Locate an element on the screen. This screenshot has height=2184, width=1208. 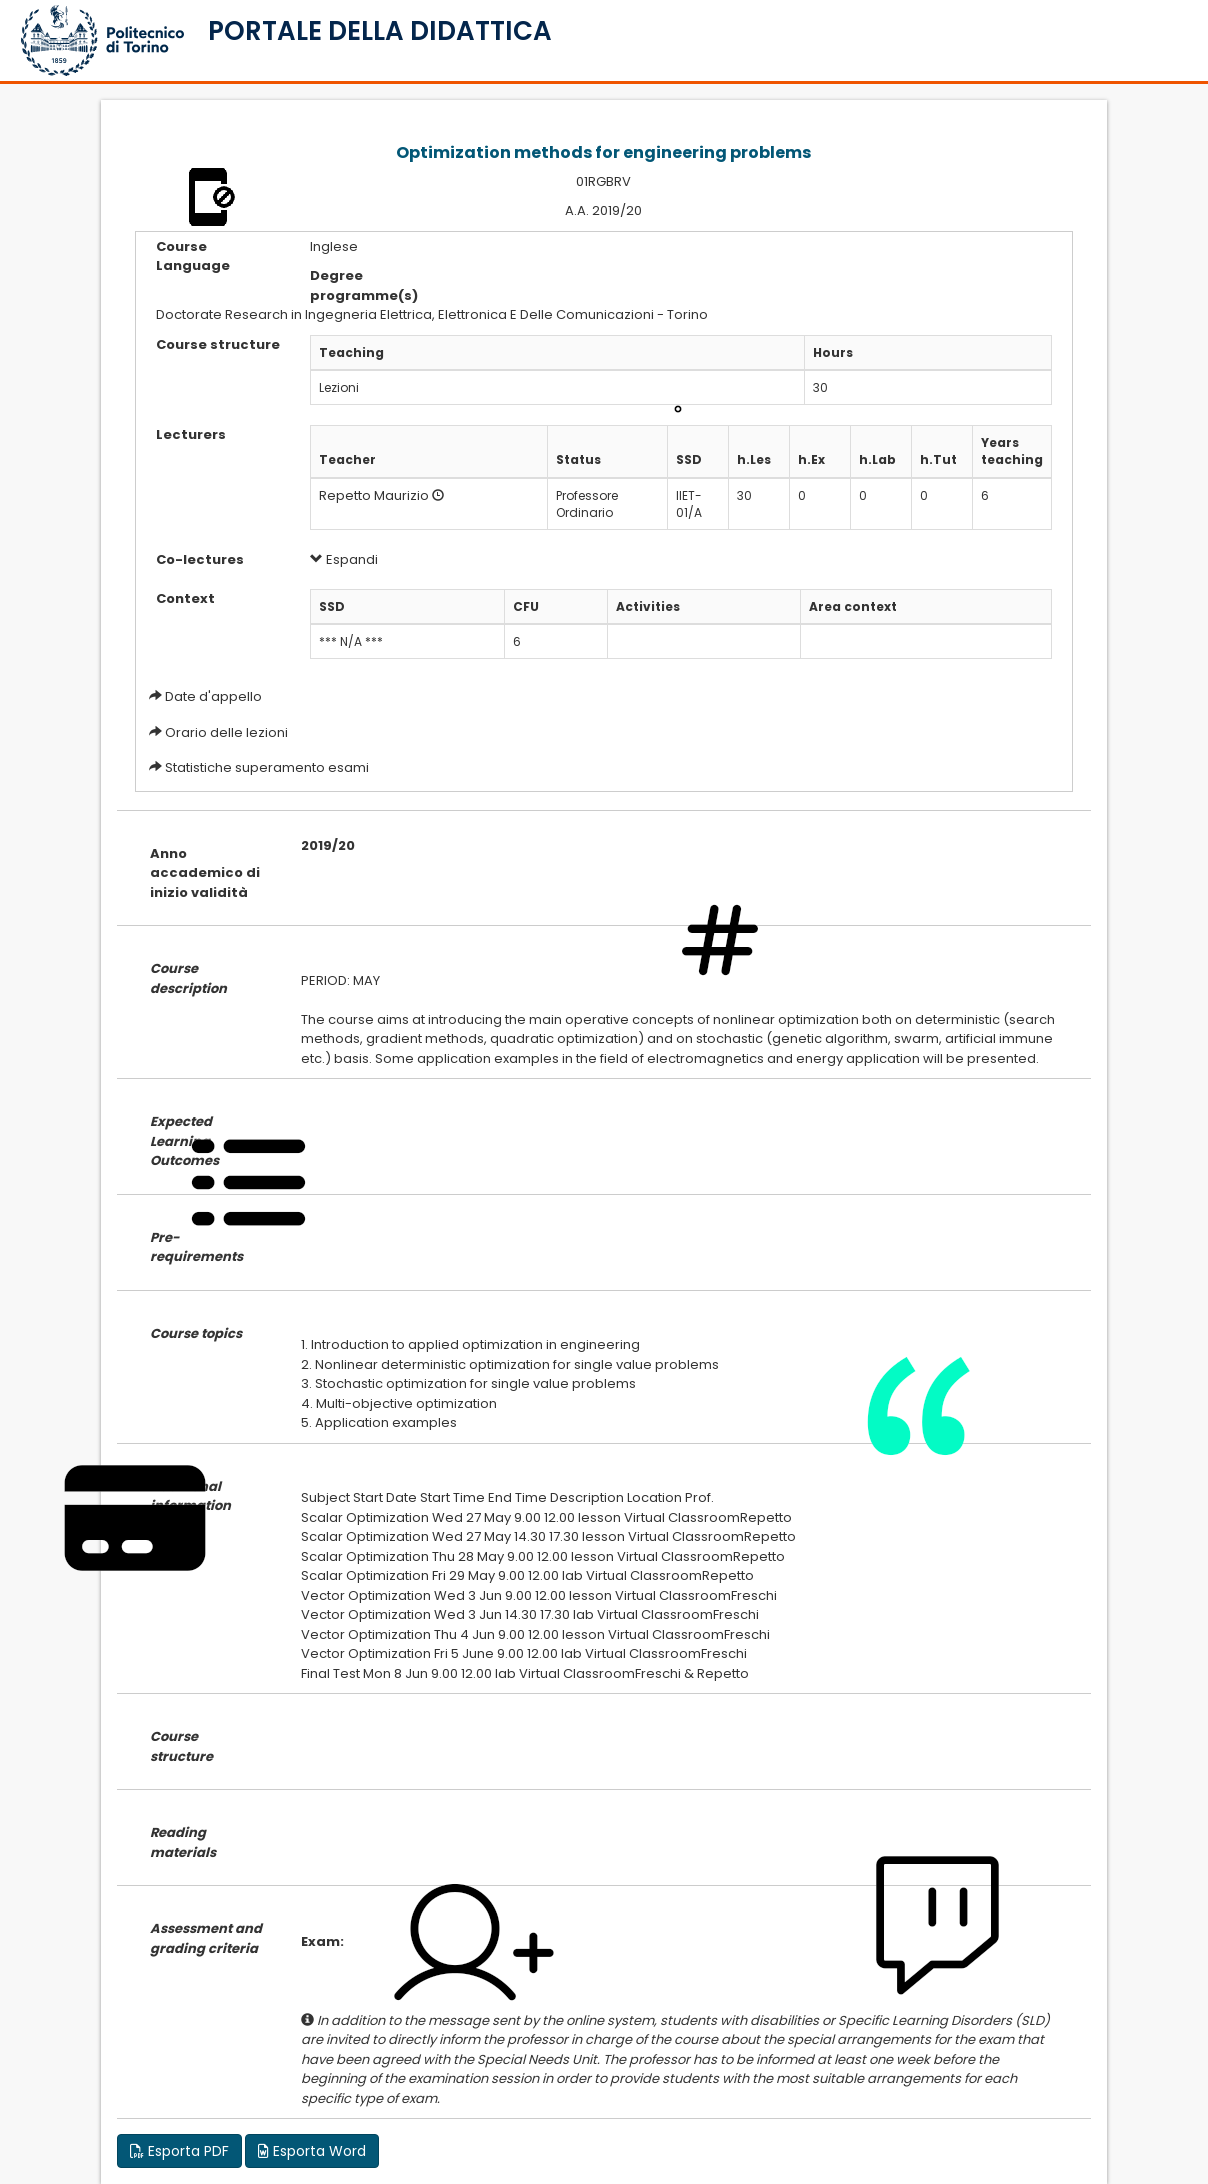
view items in a list format is located at coordinates (248, 1182).